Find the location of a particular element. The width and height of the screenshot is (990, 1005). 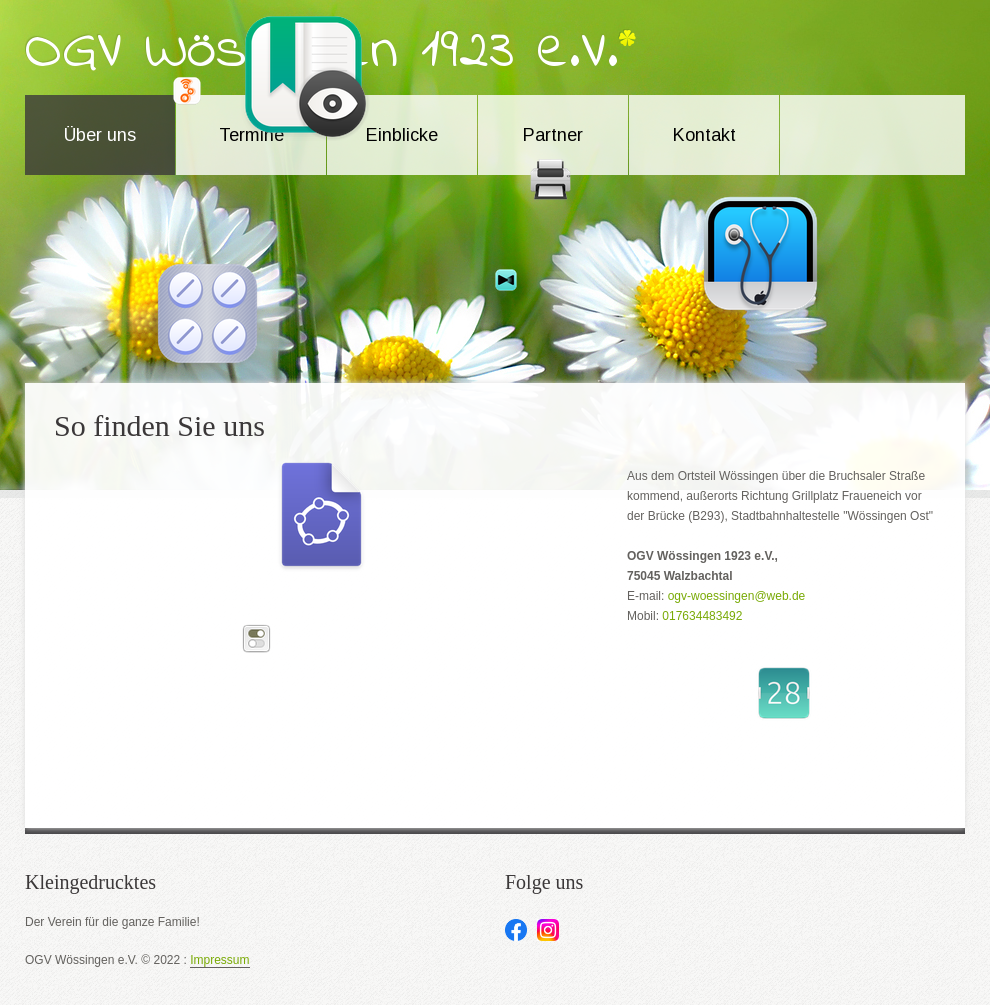

a geogebra file document is located at coordinates (321, 516).